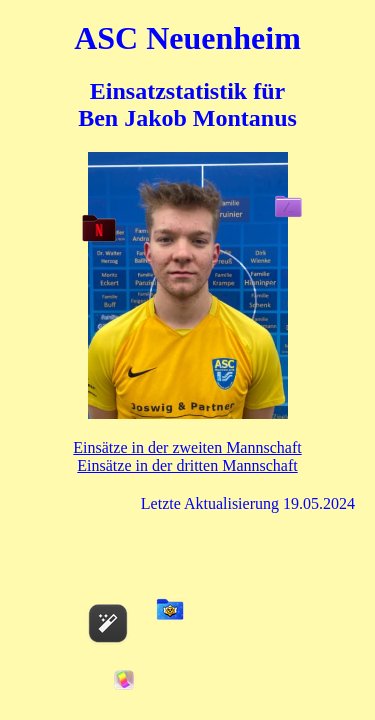  What do you see at coordinates (288, 206) in the screenshot?
I see `access the root directory` at bounding box center [288, 206].